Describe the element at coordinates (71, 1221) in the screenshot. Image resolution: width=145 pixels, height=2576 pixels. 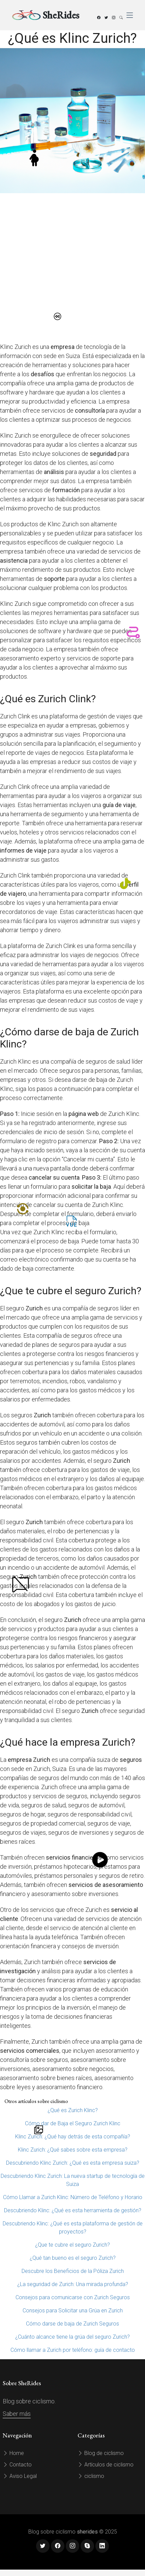
I see `vue.js file type indicator` at that location.